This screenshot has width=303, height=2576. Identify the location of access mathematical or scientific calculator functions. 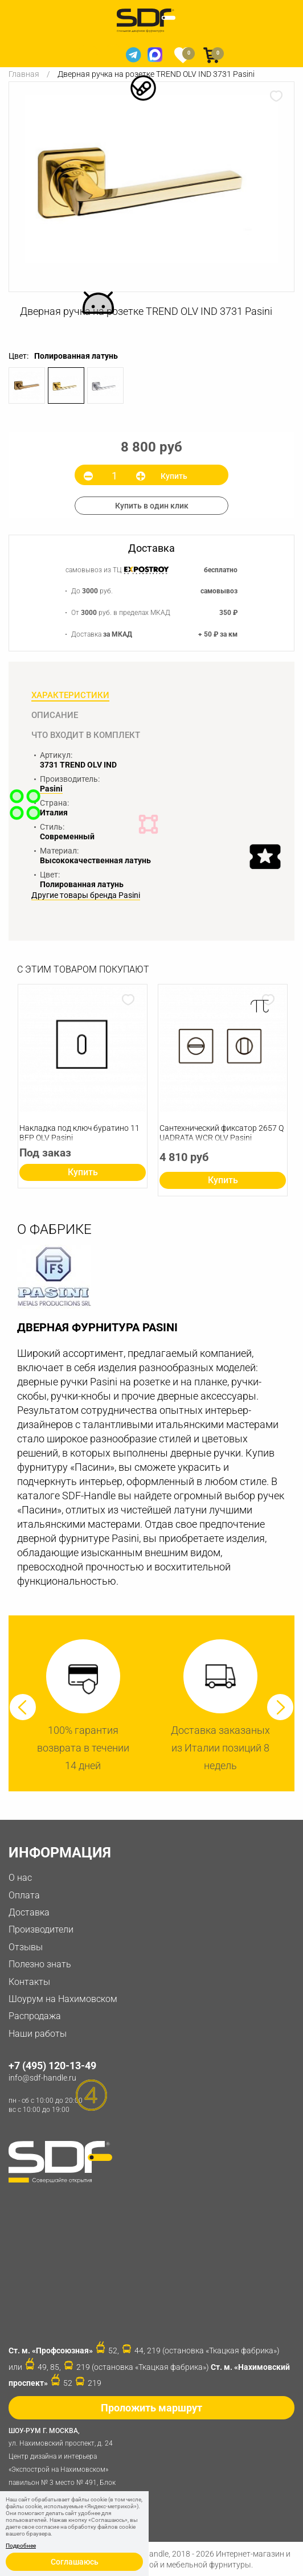
(260, 1006).